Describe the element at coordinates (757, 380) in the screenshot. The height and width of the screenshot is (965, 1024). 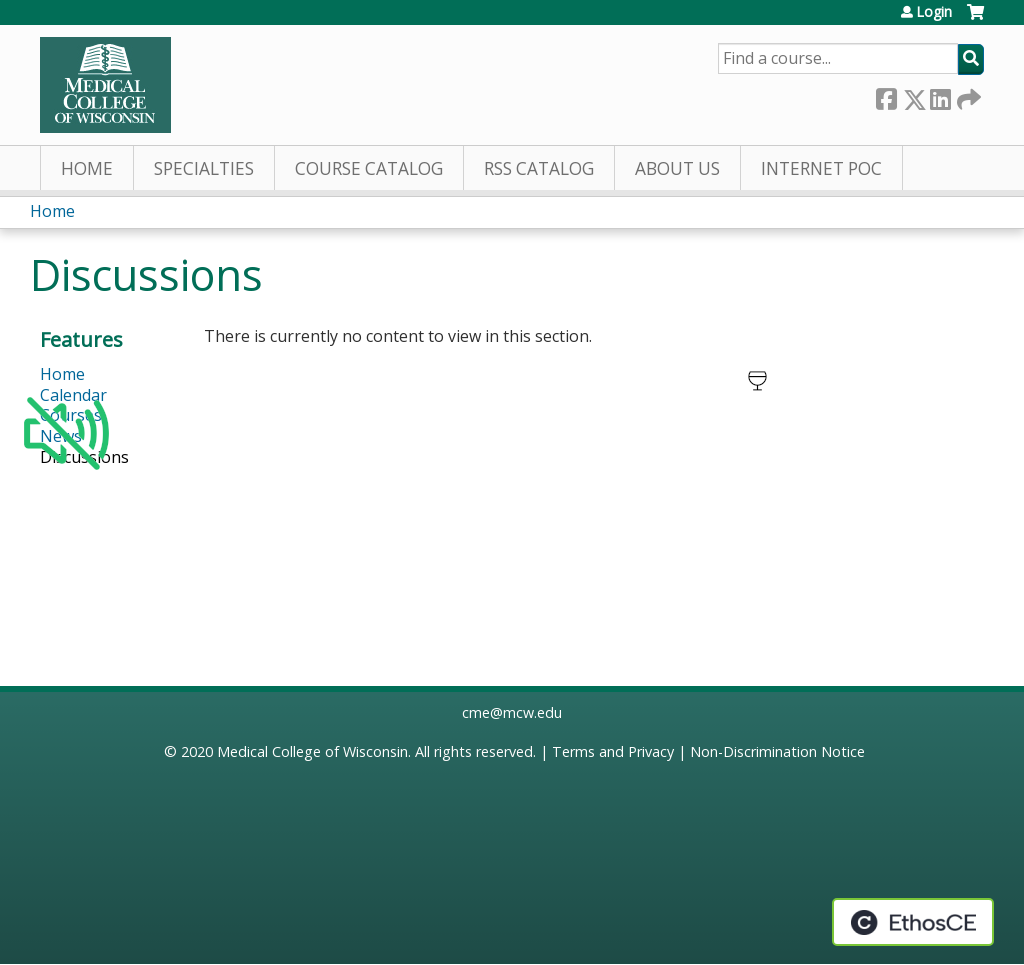
I see `view wine or beverage menu` at that location.